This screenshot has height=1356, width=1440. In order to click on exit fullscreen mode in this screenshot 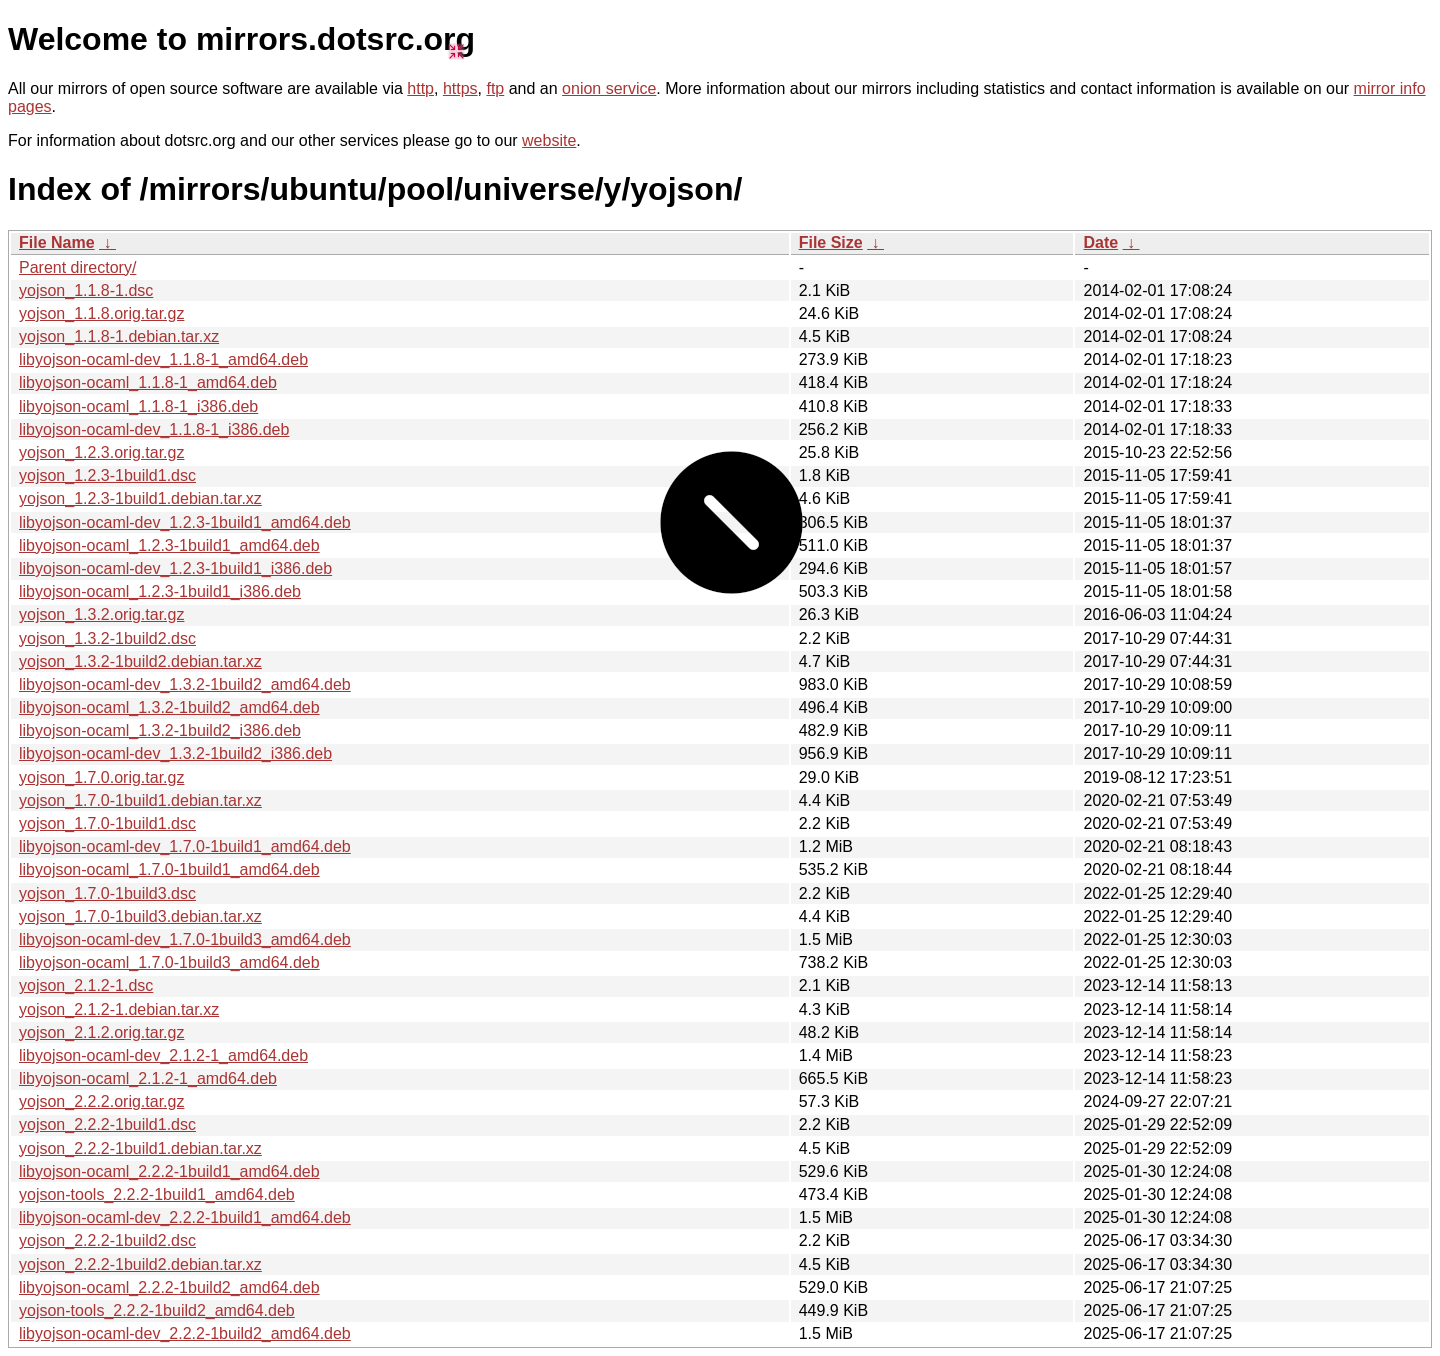, I will do `click(456, 51)`.